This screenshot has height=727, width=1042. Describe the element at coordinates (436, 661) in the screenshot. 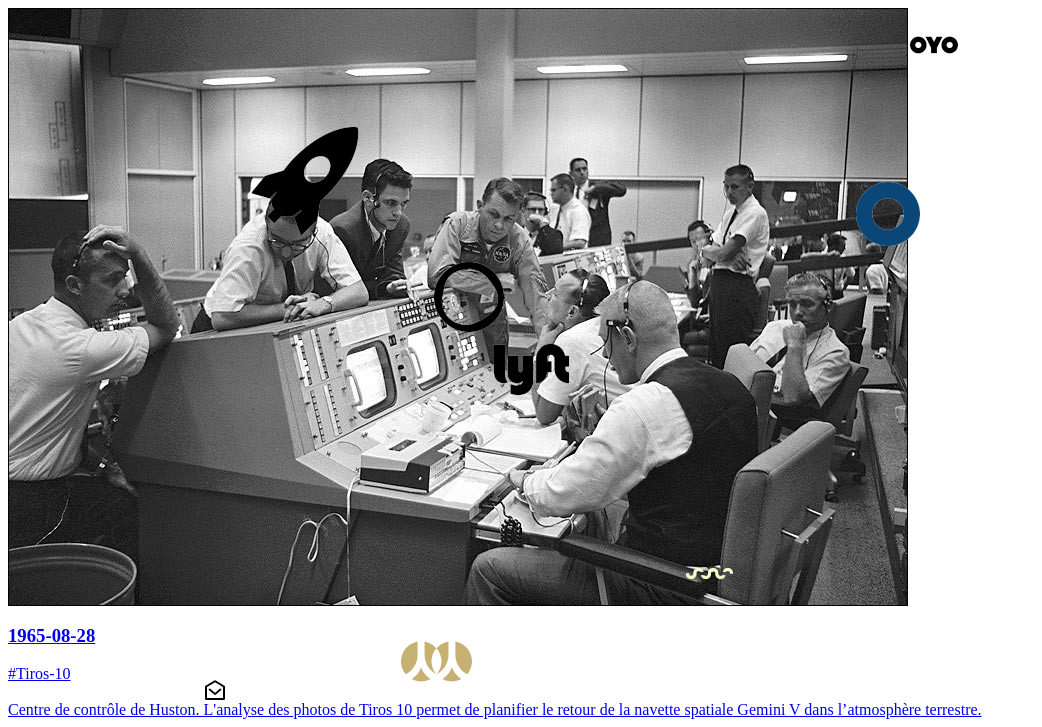

I see `link to Renren social network profile` at that location.